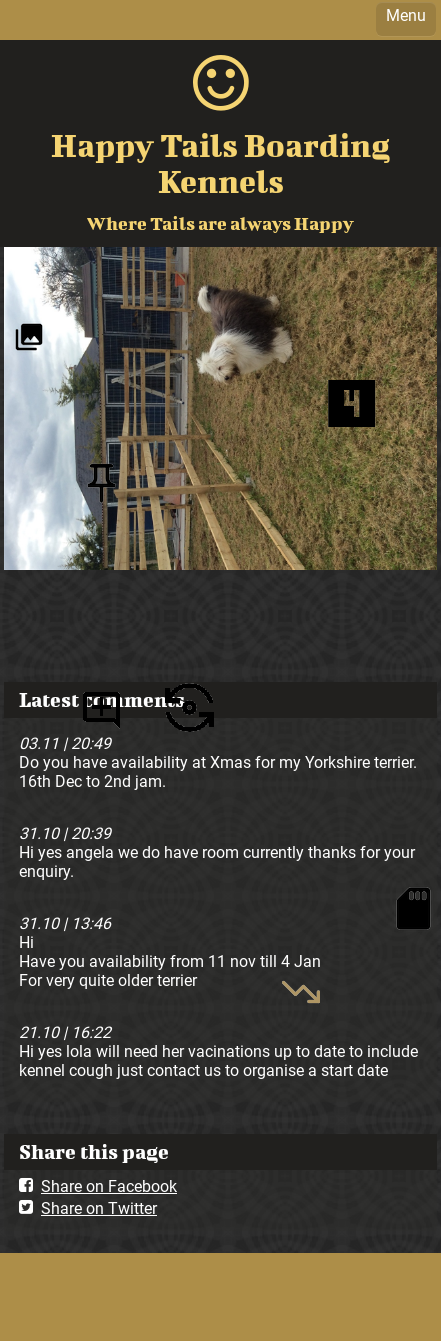 The image size is (441, 1341). What do you see at coordinates (101, 483) in the screenshot?
I see `pin an item to keep it visible` at bounding box center [101, 483].